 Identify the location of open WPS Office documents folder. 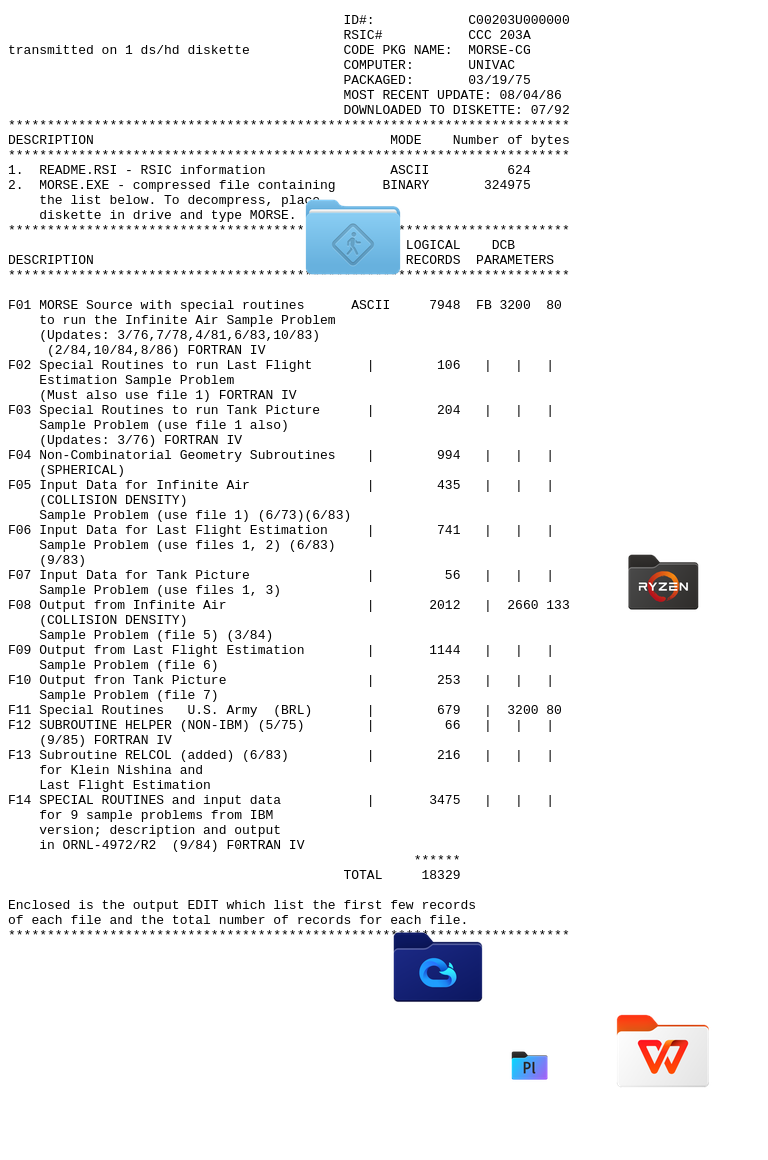
(662, 1053).